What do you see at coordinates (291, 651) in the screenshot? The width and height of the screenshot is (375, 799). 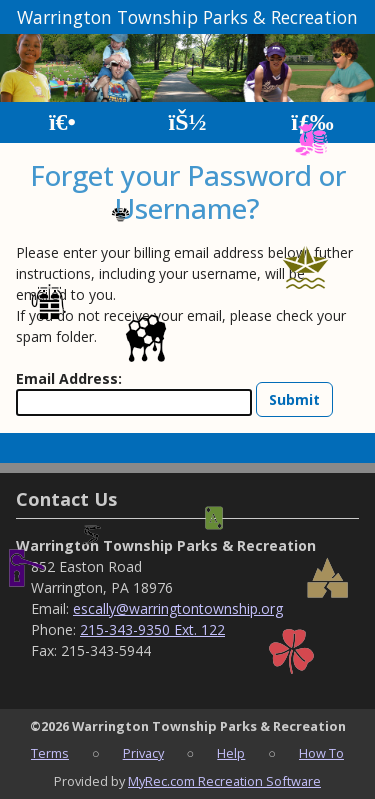 I see `indicates Irish or St. Patrick's Day themed content` at bounding box center [291, 651].